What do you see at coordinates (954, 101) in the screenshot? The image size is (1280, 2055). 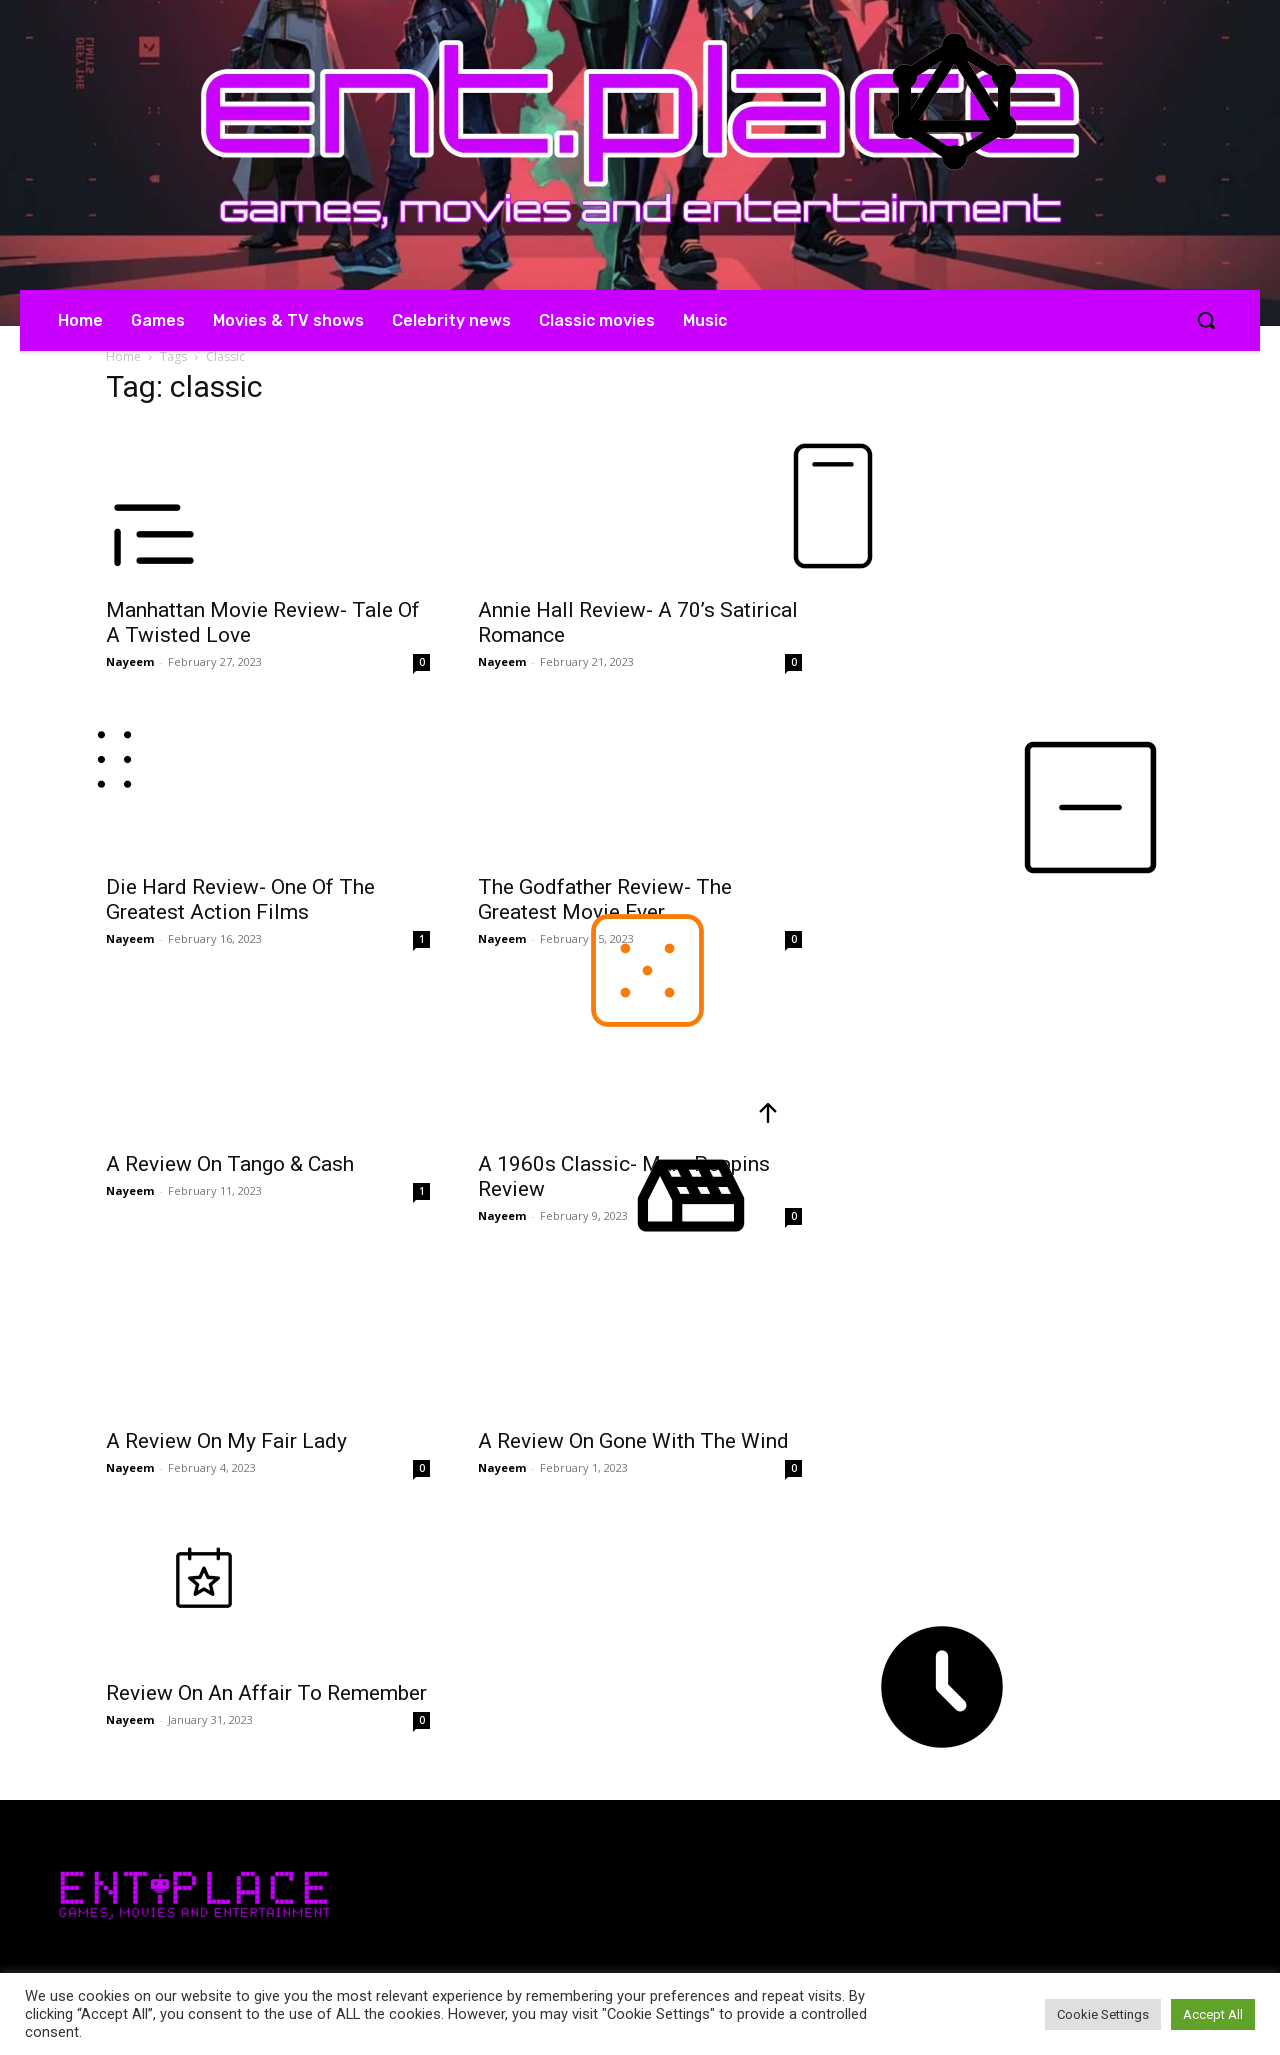 I see `indicates GraphQL API integration` at bounding box center [954, 101].